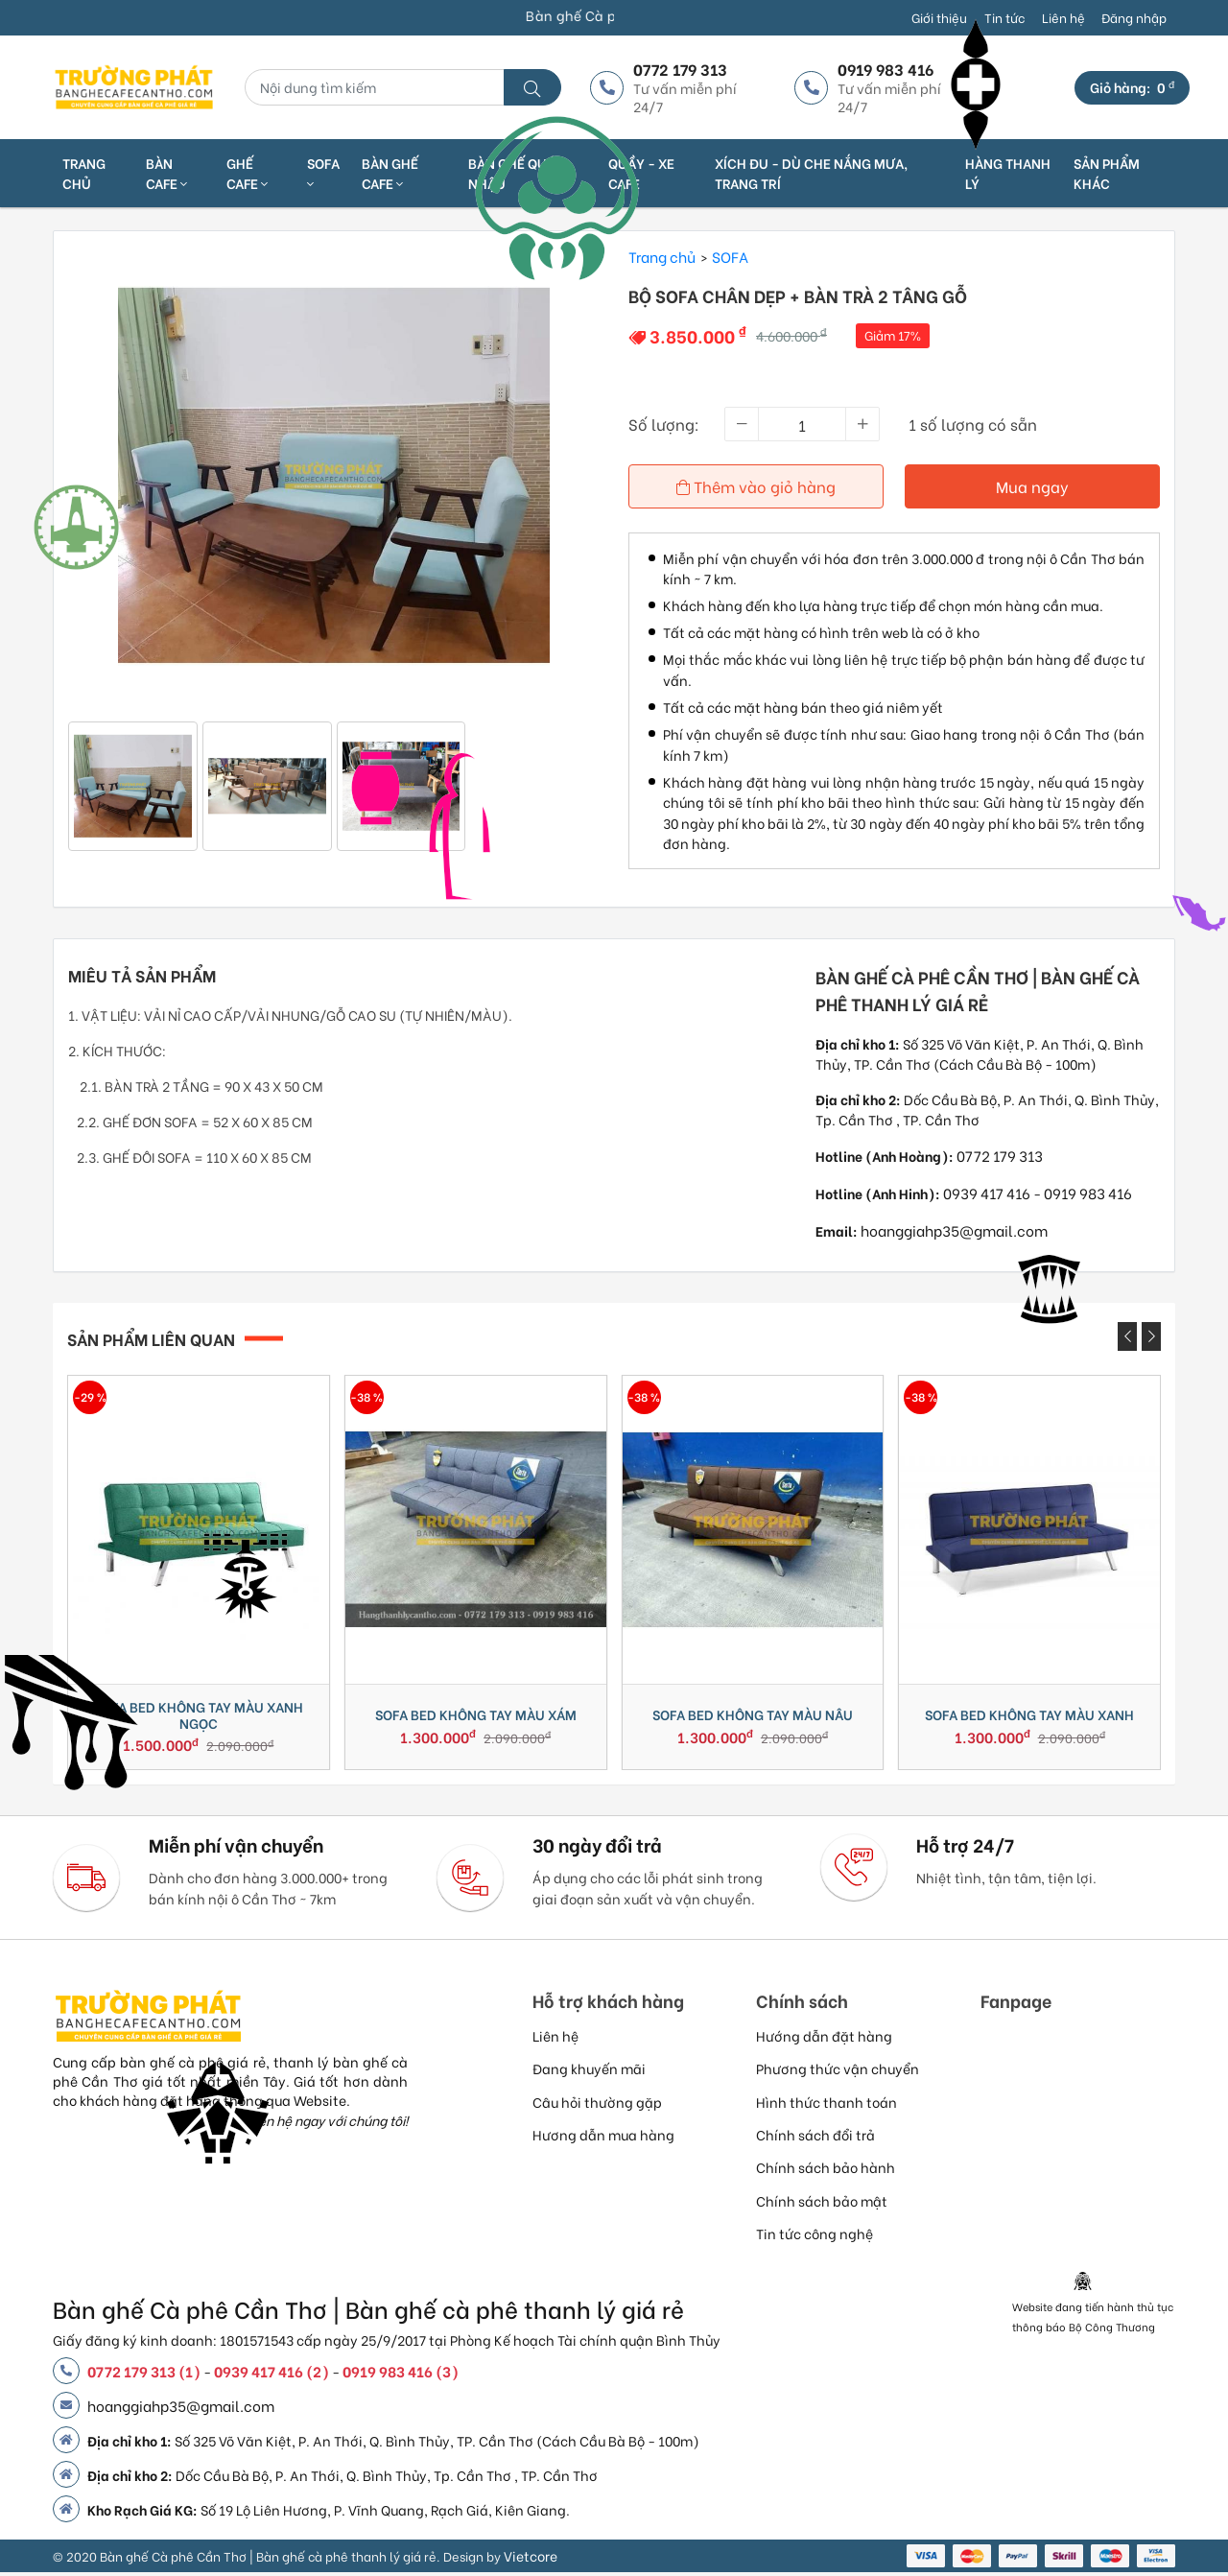  Describe the element at coordinates (246, 1575) in the screenshot. I see `access satellite communication features` at that location.